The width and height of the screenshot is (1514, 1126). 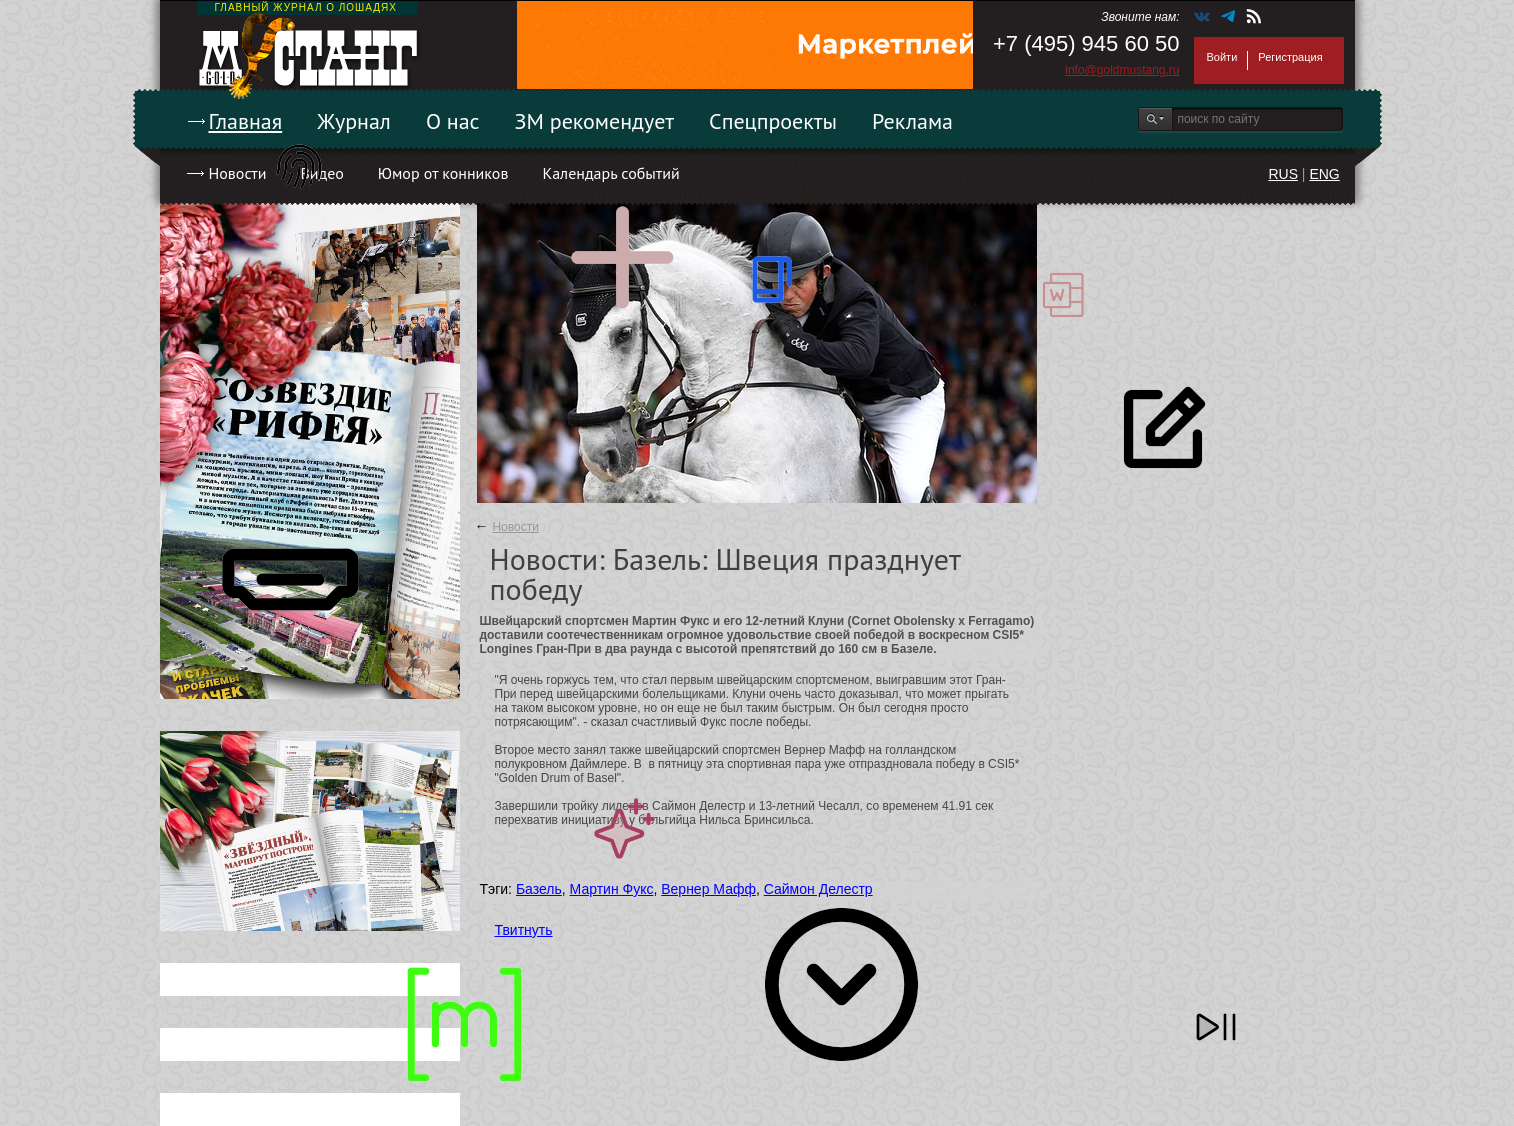 I want to click on connect to matrix decentralized chat network, so click(x=464, y=1024).